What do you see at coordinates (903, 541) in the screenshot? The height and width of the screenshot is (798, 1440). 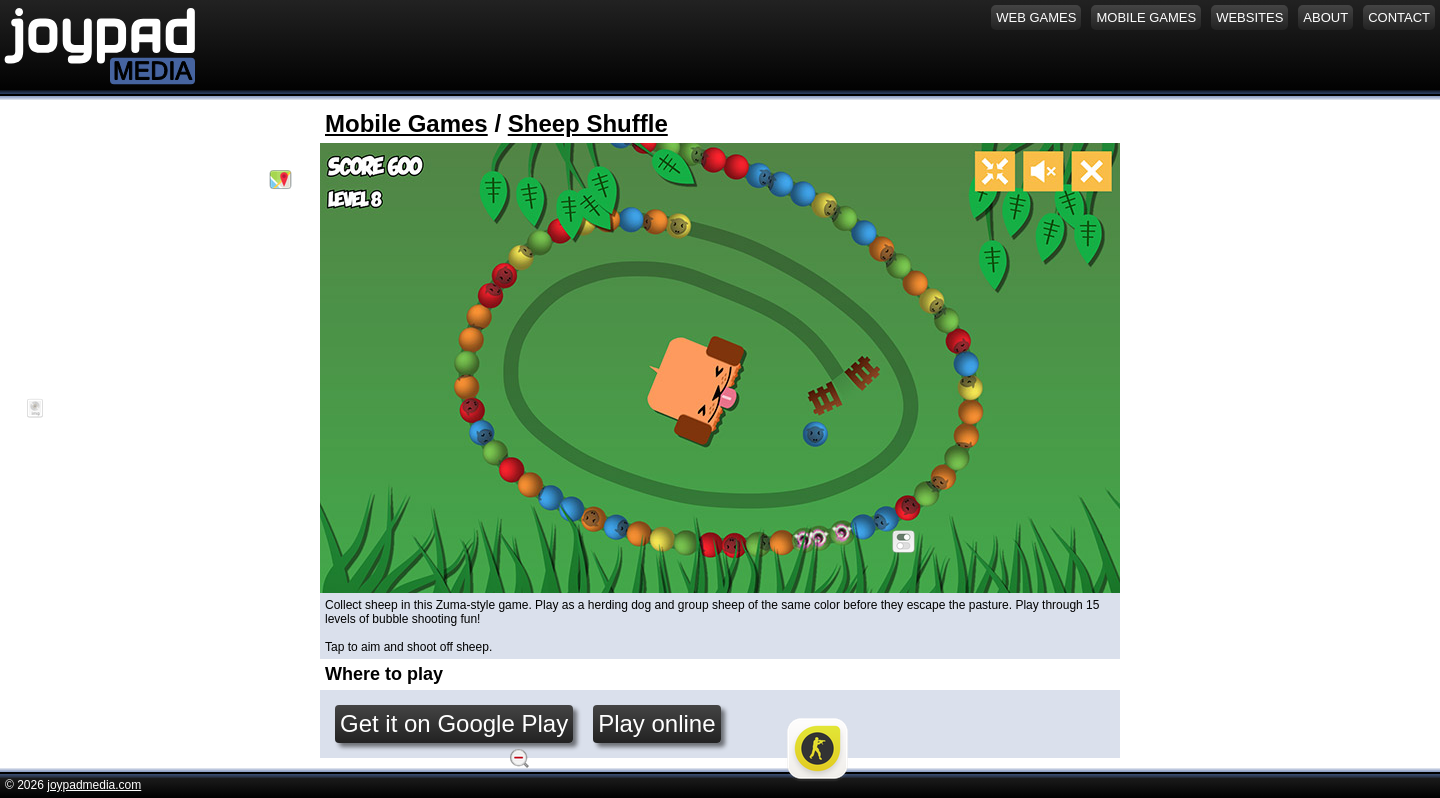 I see `open system tweaks or customization settings` at bounding box center [903, 541].